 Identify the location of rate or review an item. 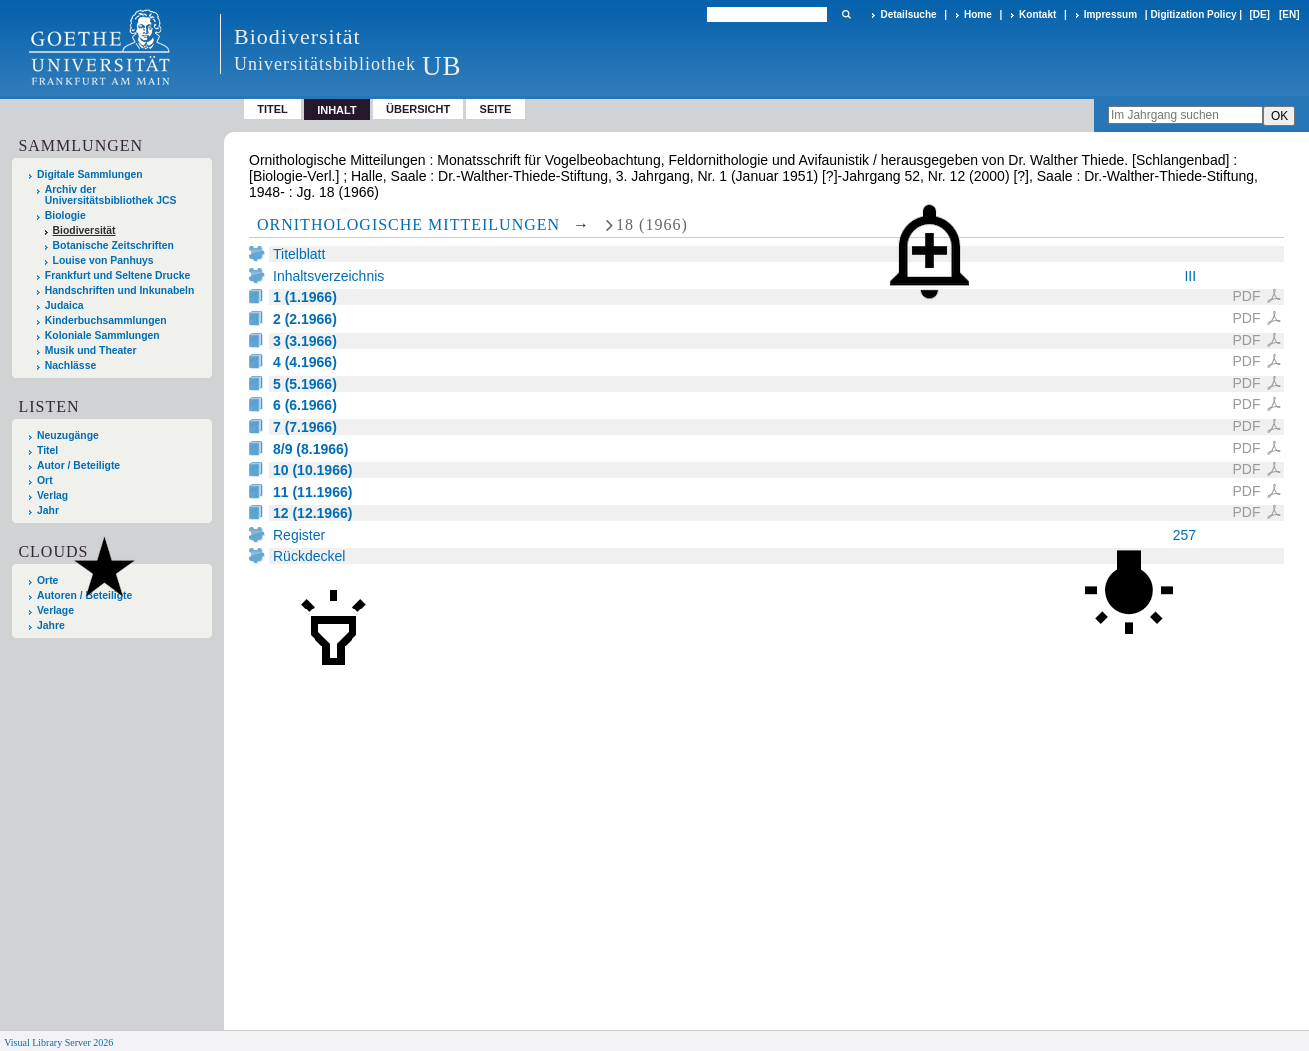
(104, 566).